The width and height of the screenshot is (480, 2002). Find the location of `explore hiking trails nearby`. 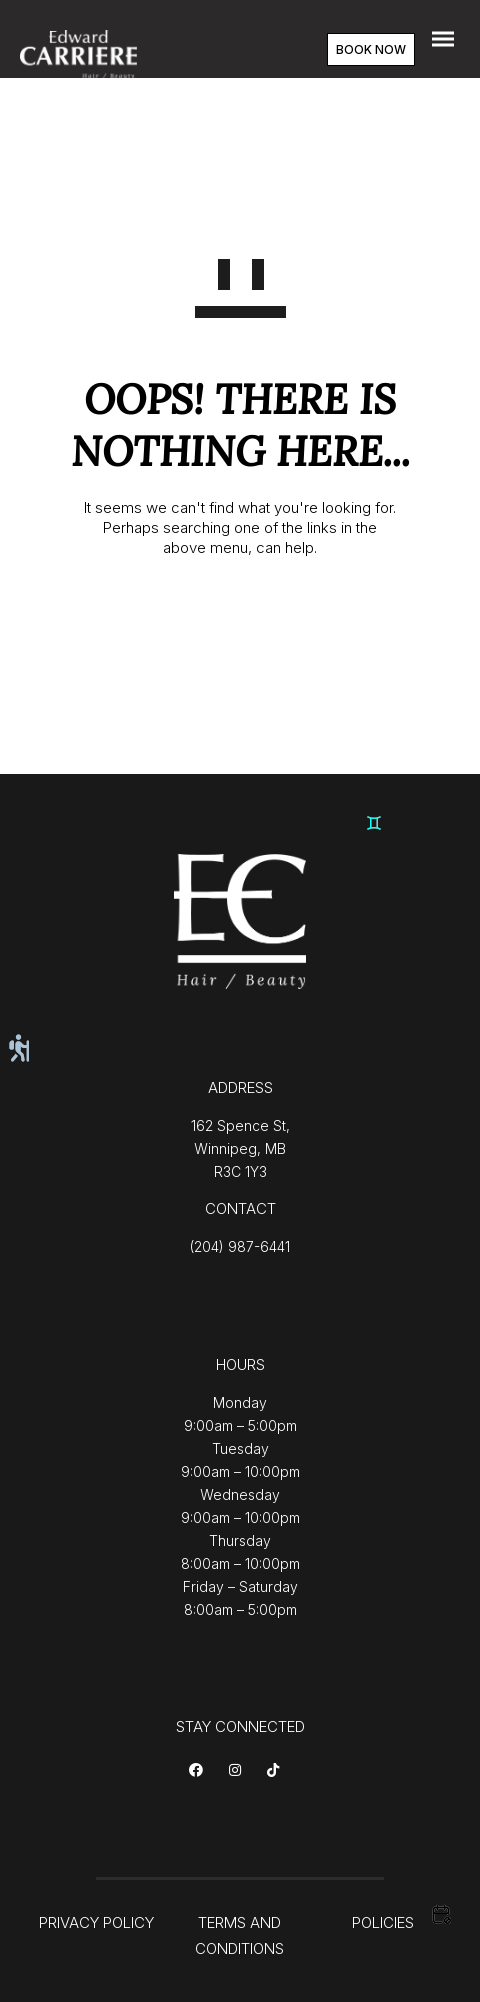

explore hiking trails nearby is located at coordinates (20, 1048).